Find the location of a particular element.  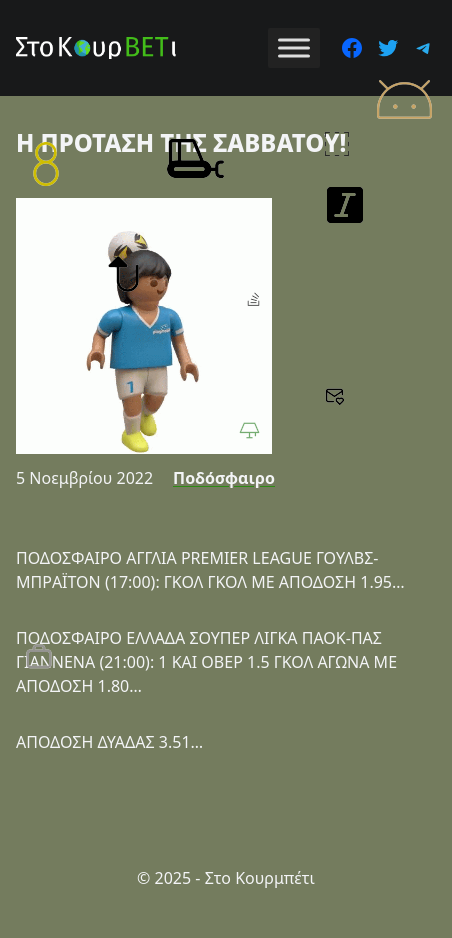

apply italic formatting to selected text is located at coordinates (345, 205).